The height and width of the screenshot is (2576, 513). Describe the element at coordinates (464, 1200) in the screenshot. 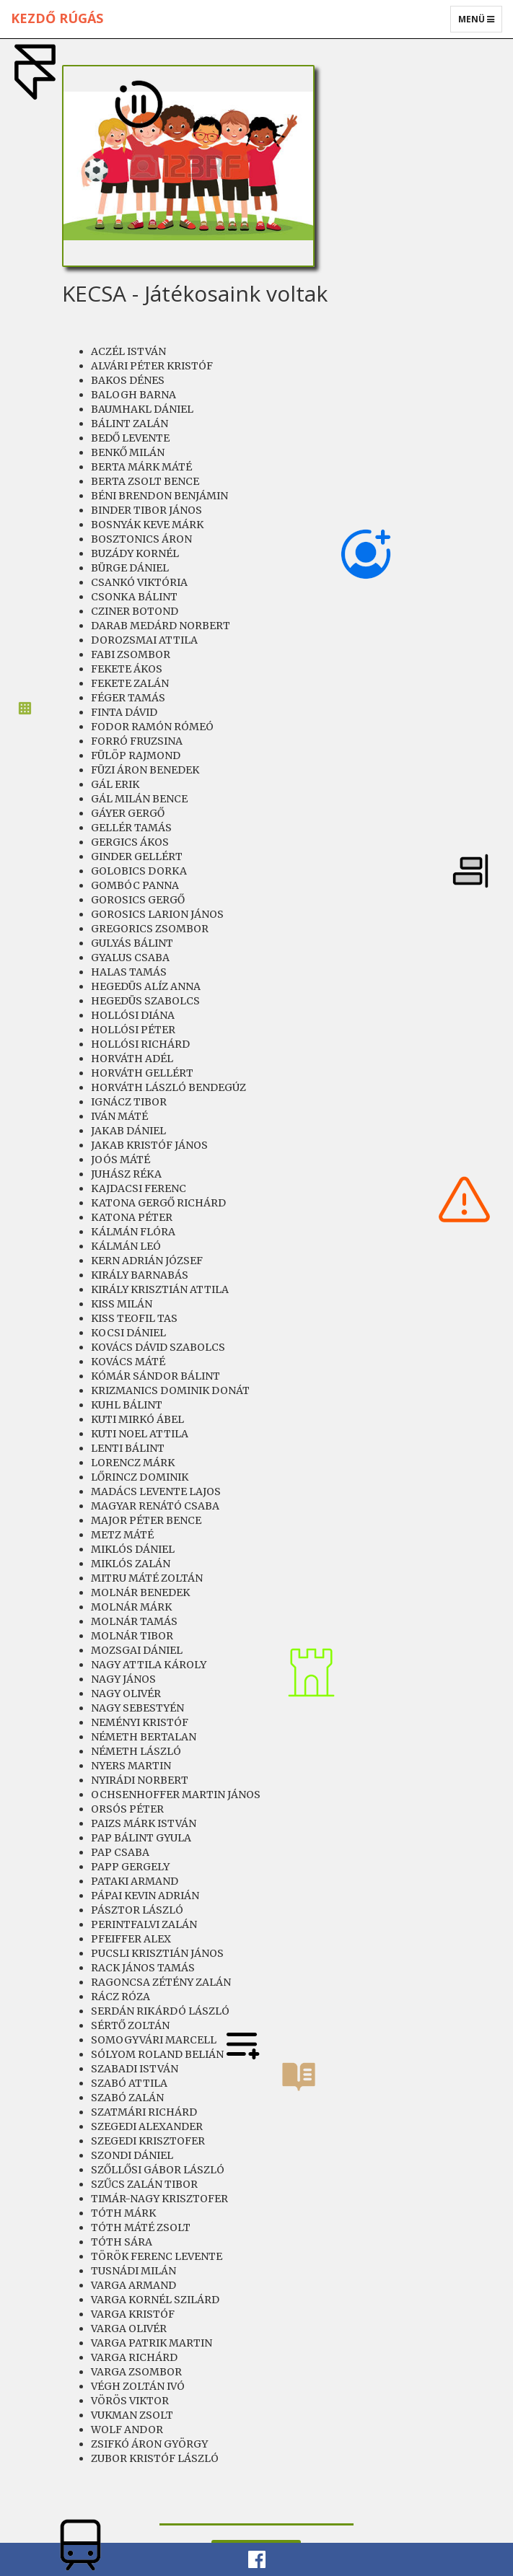

I see `indicates a warning or caution state` at that location.